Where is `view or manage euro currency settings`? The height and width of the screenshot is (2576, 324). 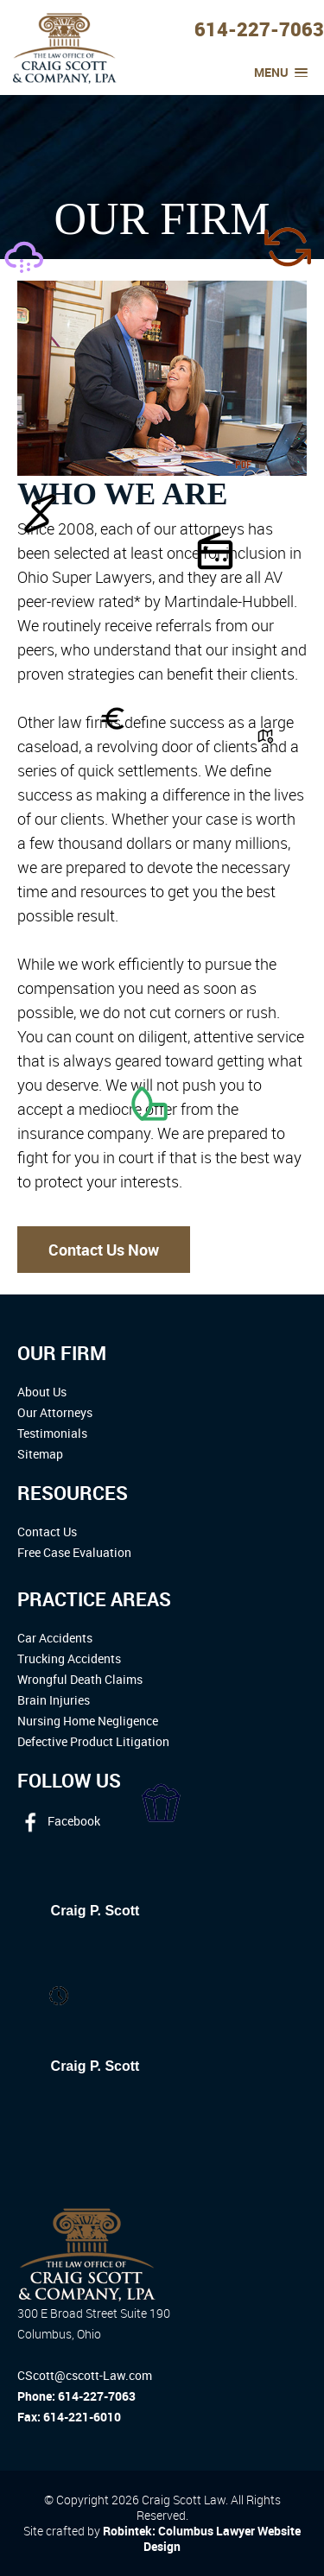
view or manage euro currency settings is located at coordinates (113, 718).